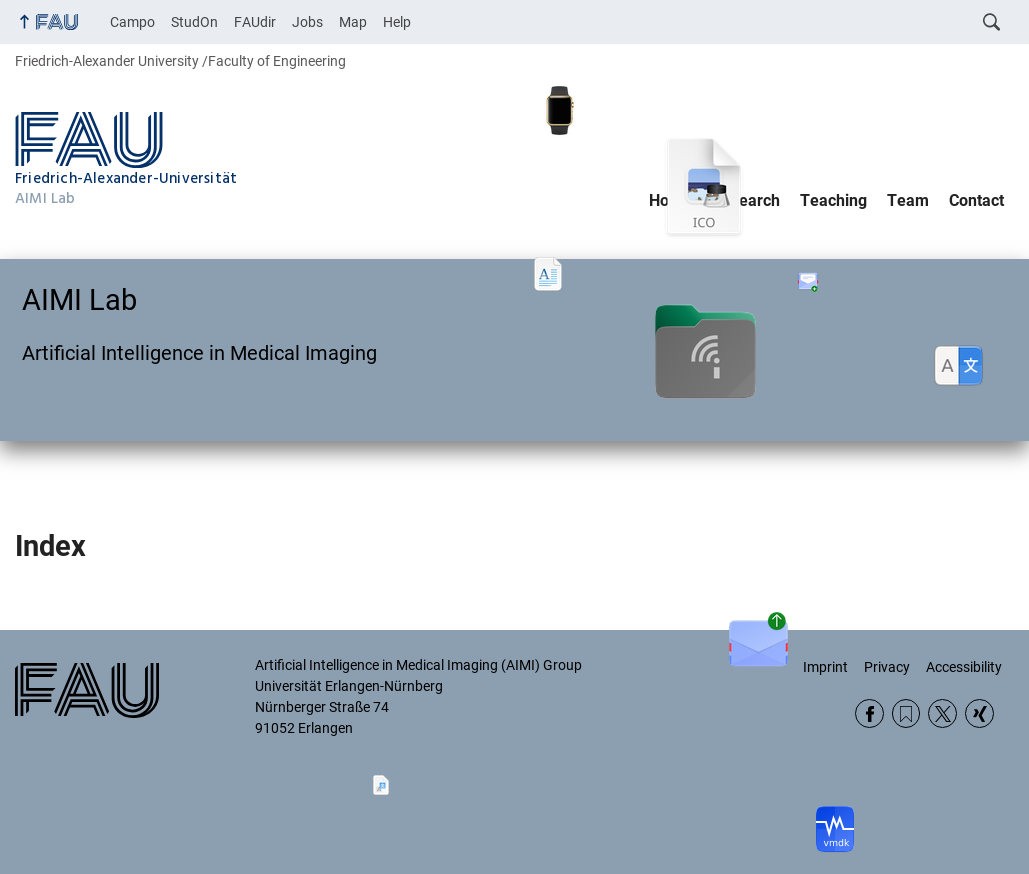  I want to click on message sent successfully, so click(758, 643).